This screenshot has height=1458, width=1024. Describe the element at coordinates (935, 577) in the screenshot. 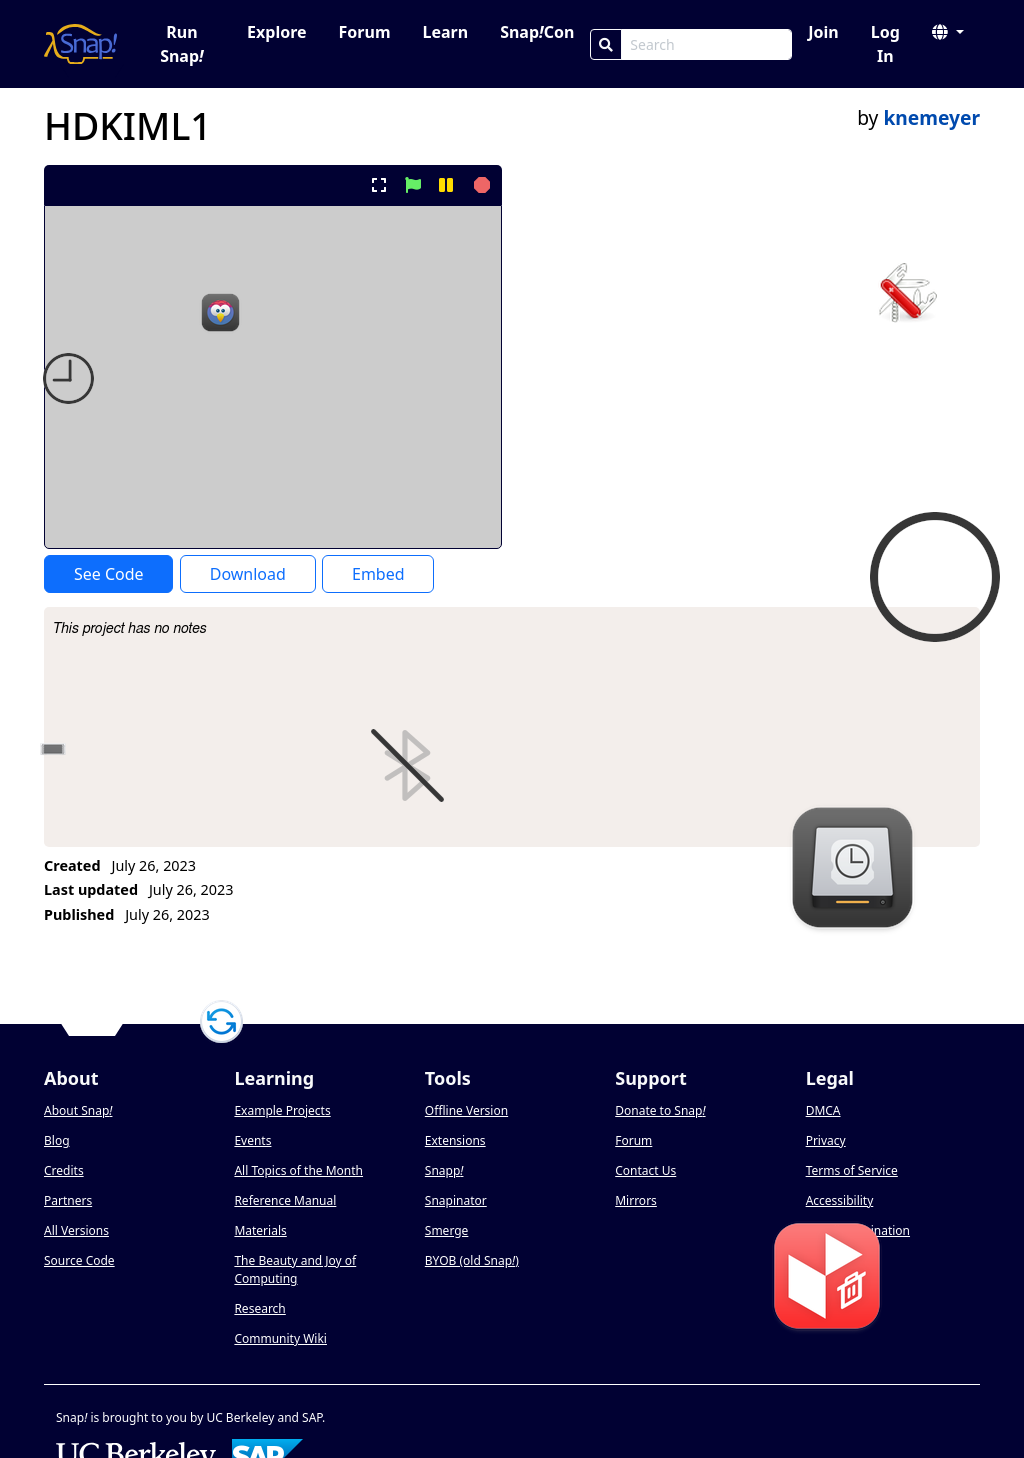

I see `indicates fullwidth input mode is active` at that location.